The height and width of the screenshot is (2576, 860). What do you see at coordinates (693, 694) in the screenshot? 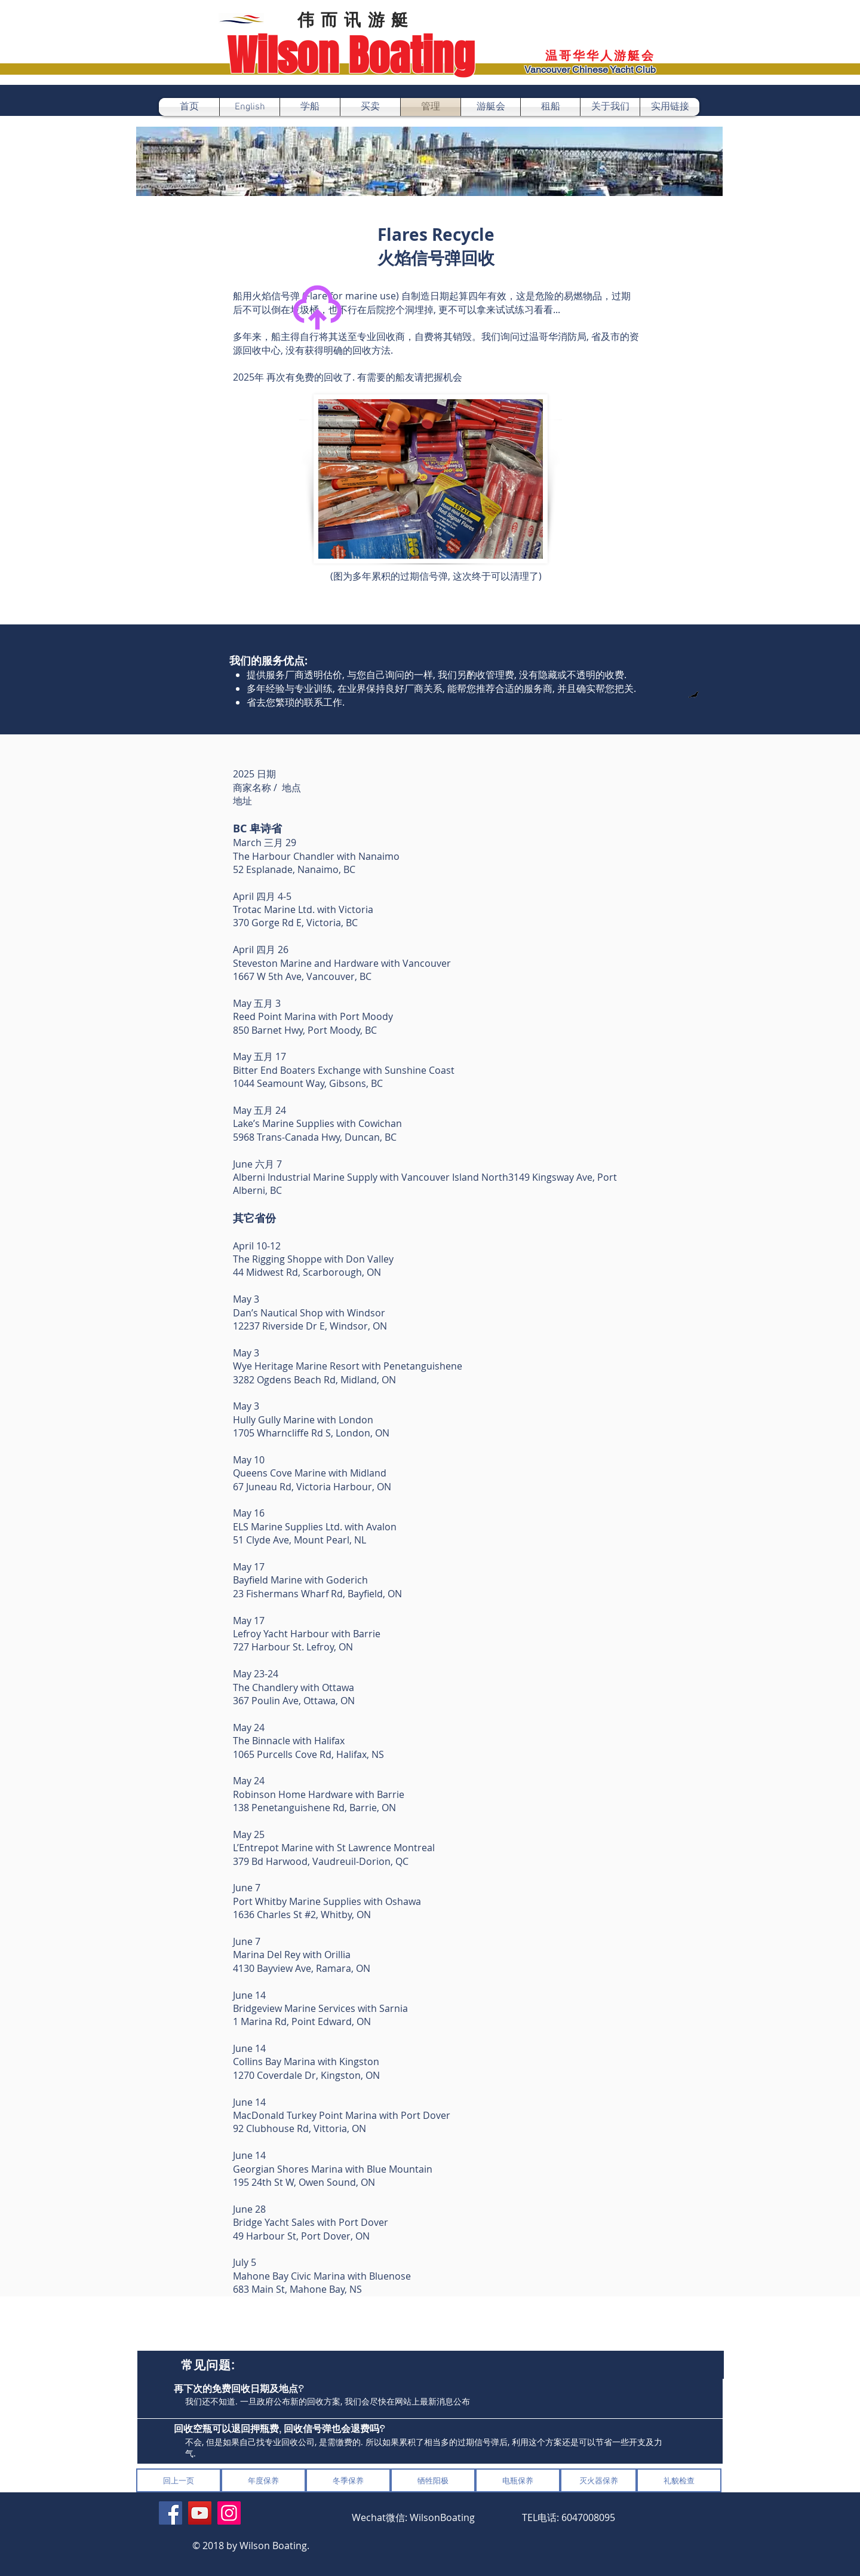
I see `mariadb database service` at bounding box center [693, 694].